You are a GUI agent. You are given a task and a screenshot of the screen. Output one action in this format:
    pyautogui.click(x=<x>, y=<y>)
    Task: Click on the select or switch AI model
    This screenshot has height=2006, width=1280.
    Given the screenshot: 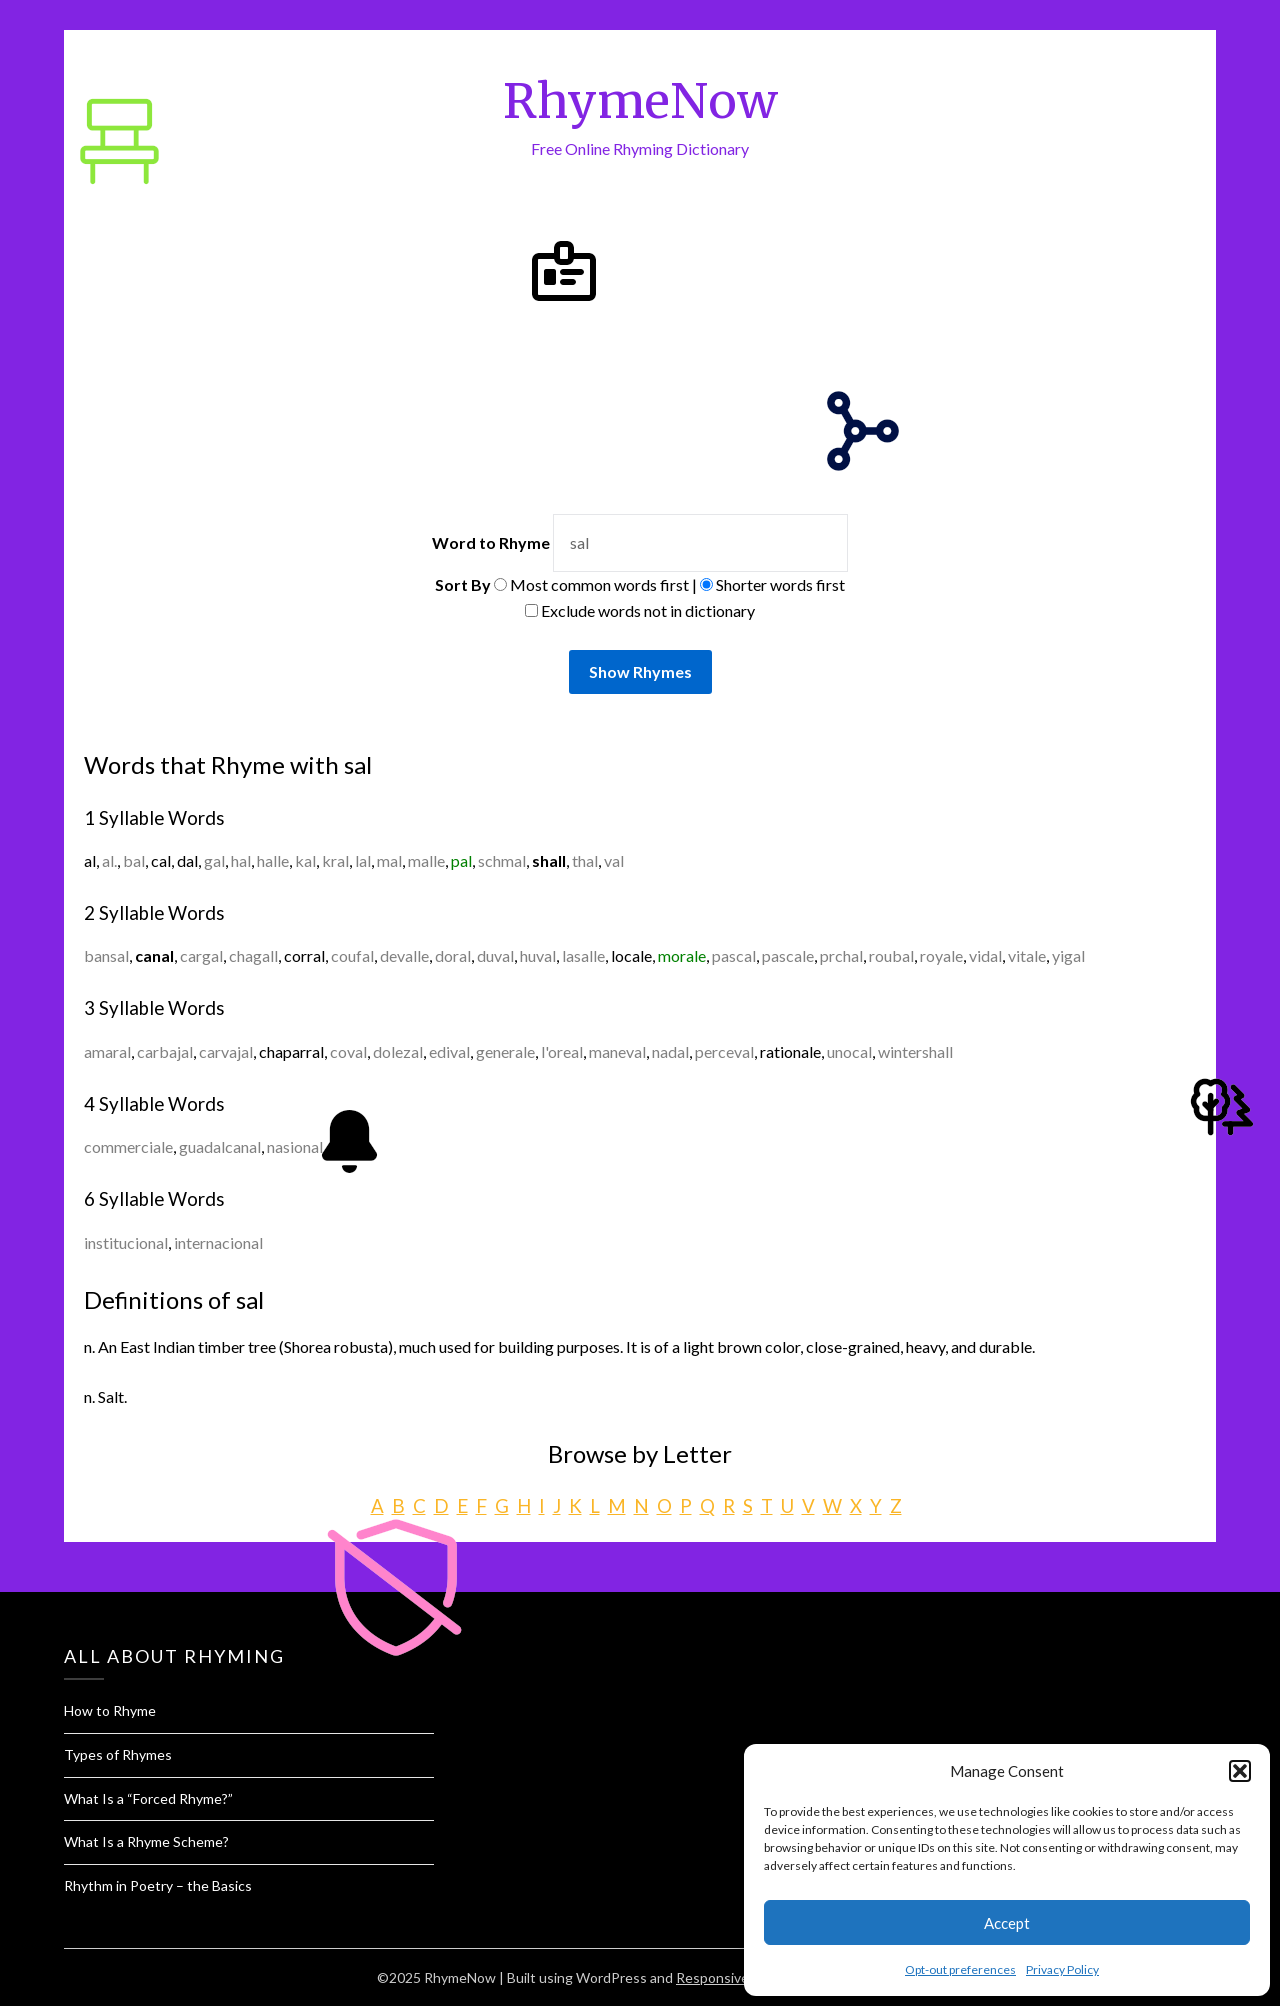 What is the action you would take?
    pyautogui.click(x=863, y=431)
    